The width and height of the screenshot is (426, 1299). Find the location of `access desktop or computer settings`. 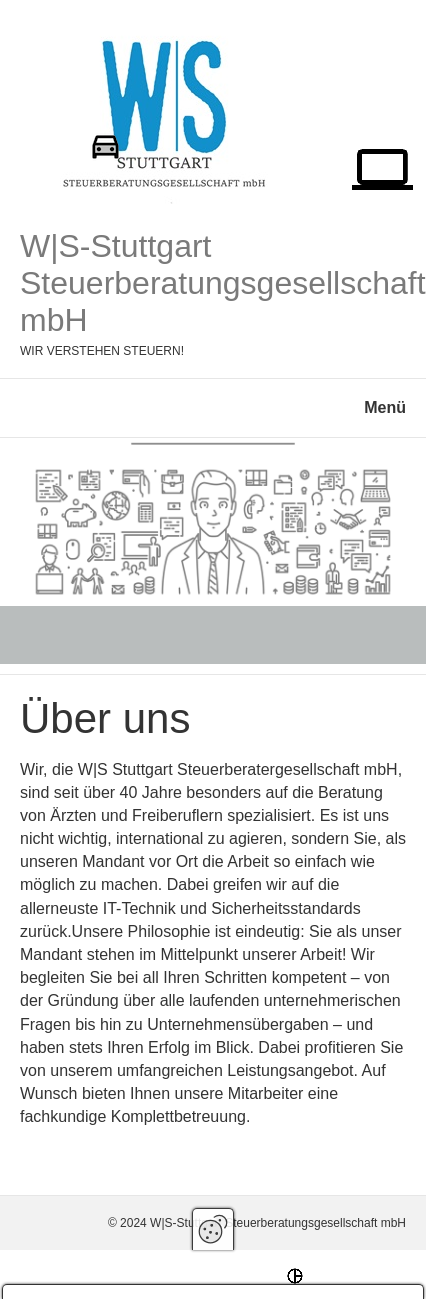

access desktop or computer settings is located at coordinates (382, 169).